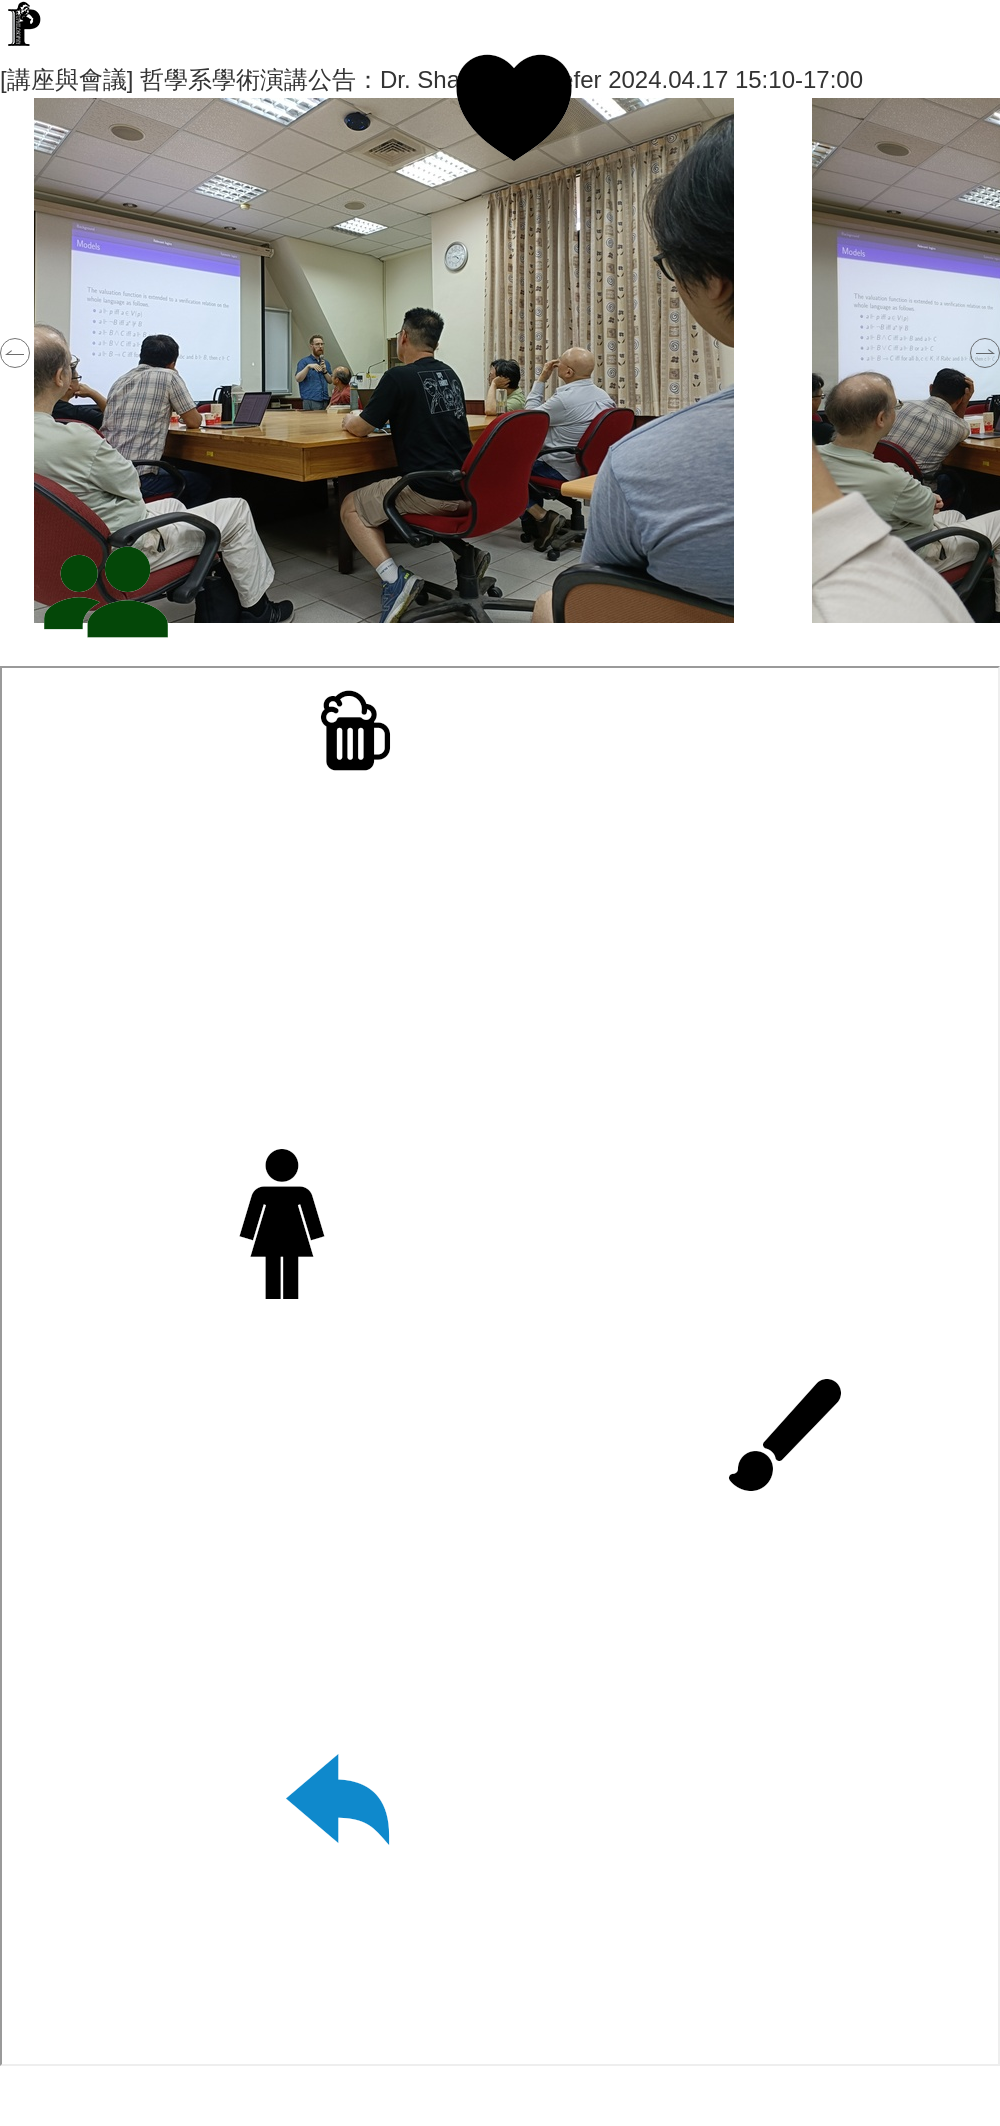 This screenshot has height=2126, width=1000. What do you see at coordinates (282, 1224) in the screenshot?
I see `indicates women's restroom or facilities` at bounding box center [282, 1224].